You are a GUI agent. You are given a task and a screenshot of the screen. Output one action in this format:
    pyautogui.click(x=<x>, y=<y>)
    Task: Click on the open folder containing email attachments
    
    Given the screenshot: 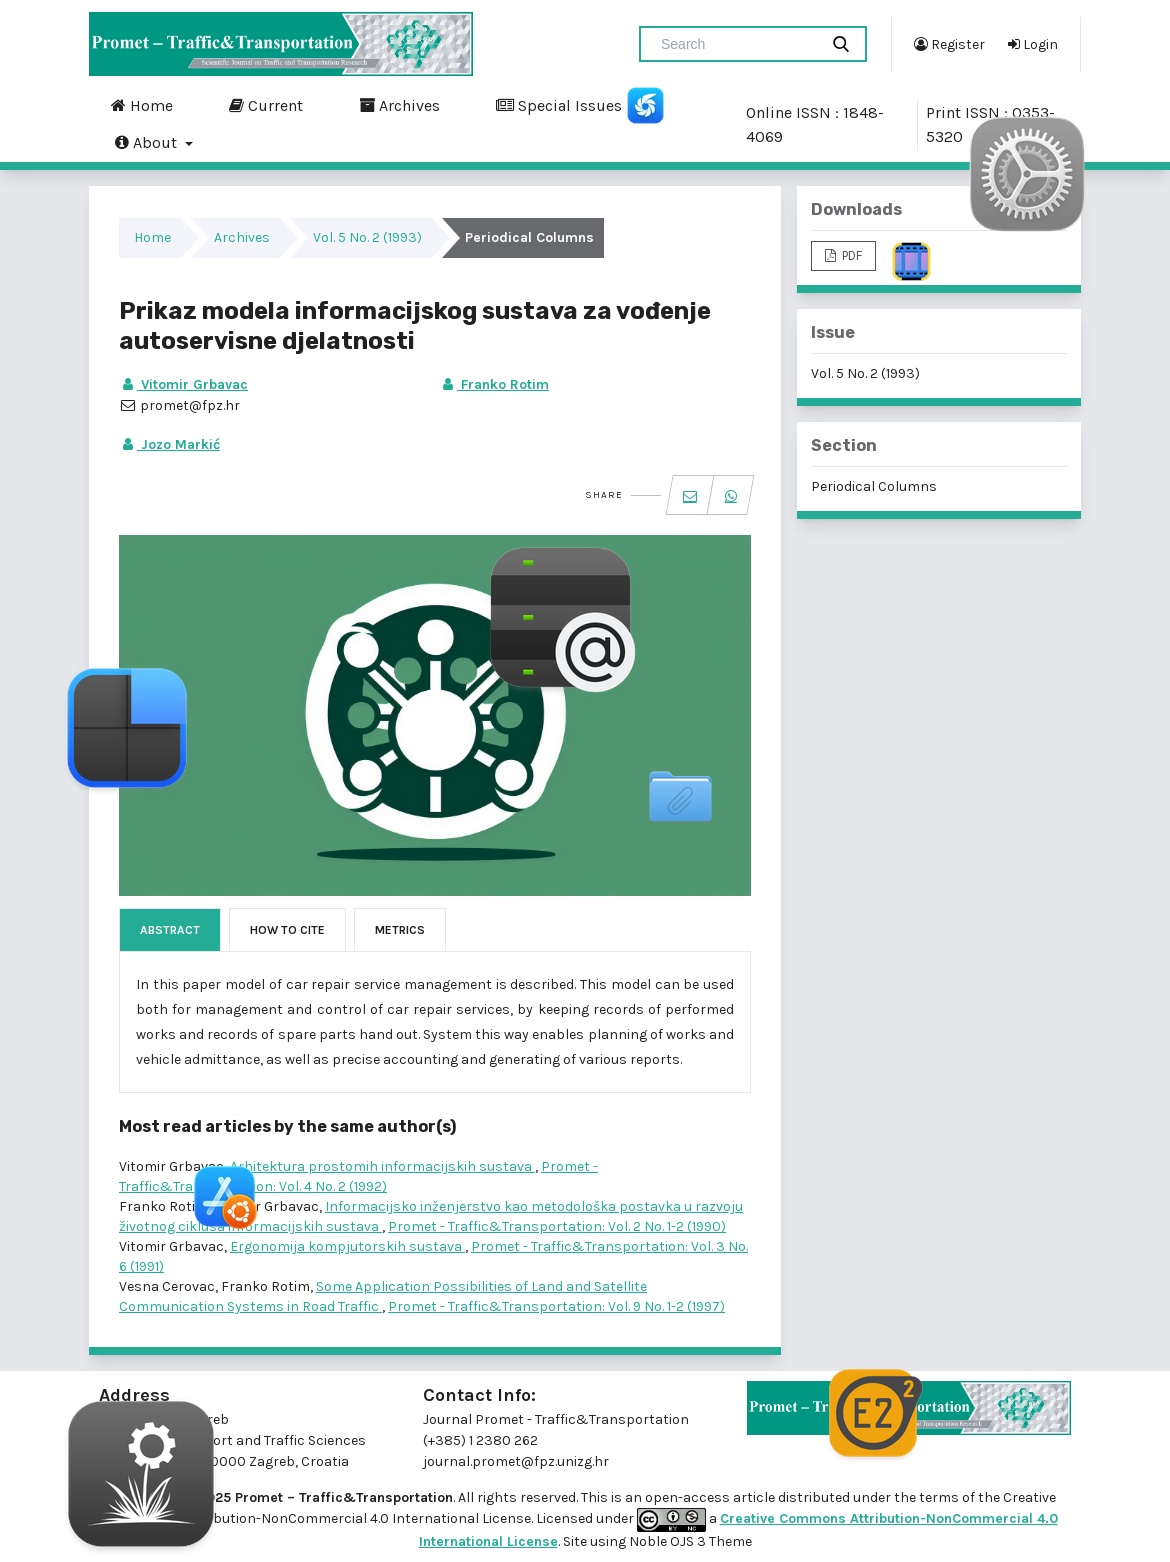 What is the action you would take?
    pyautogui.click(x=680, y=796)
    